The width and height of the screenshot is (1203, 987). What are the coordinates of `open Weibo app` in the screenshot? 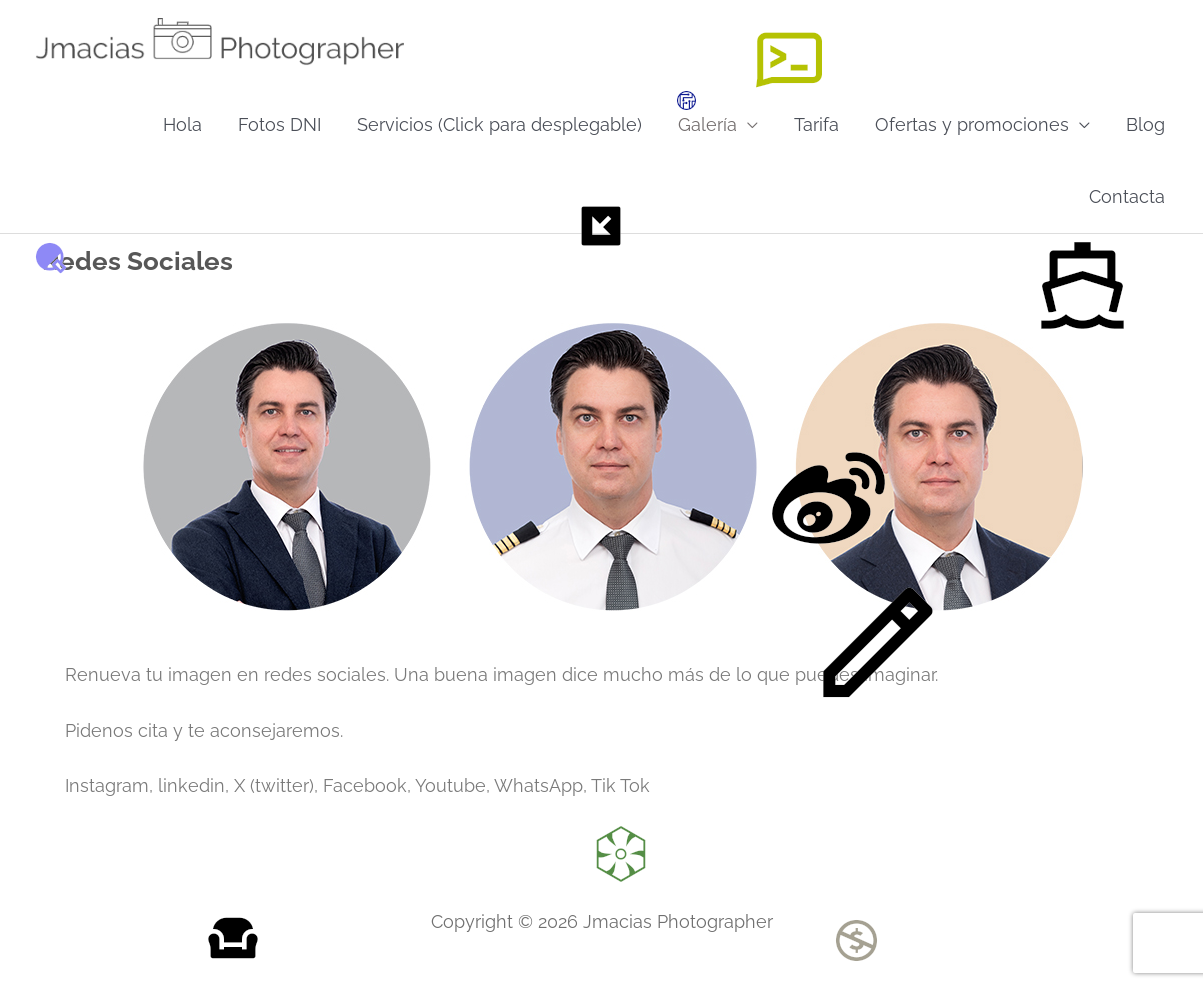 It's located at (828, 499).